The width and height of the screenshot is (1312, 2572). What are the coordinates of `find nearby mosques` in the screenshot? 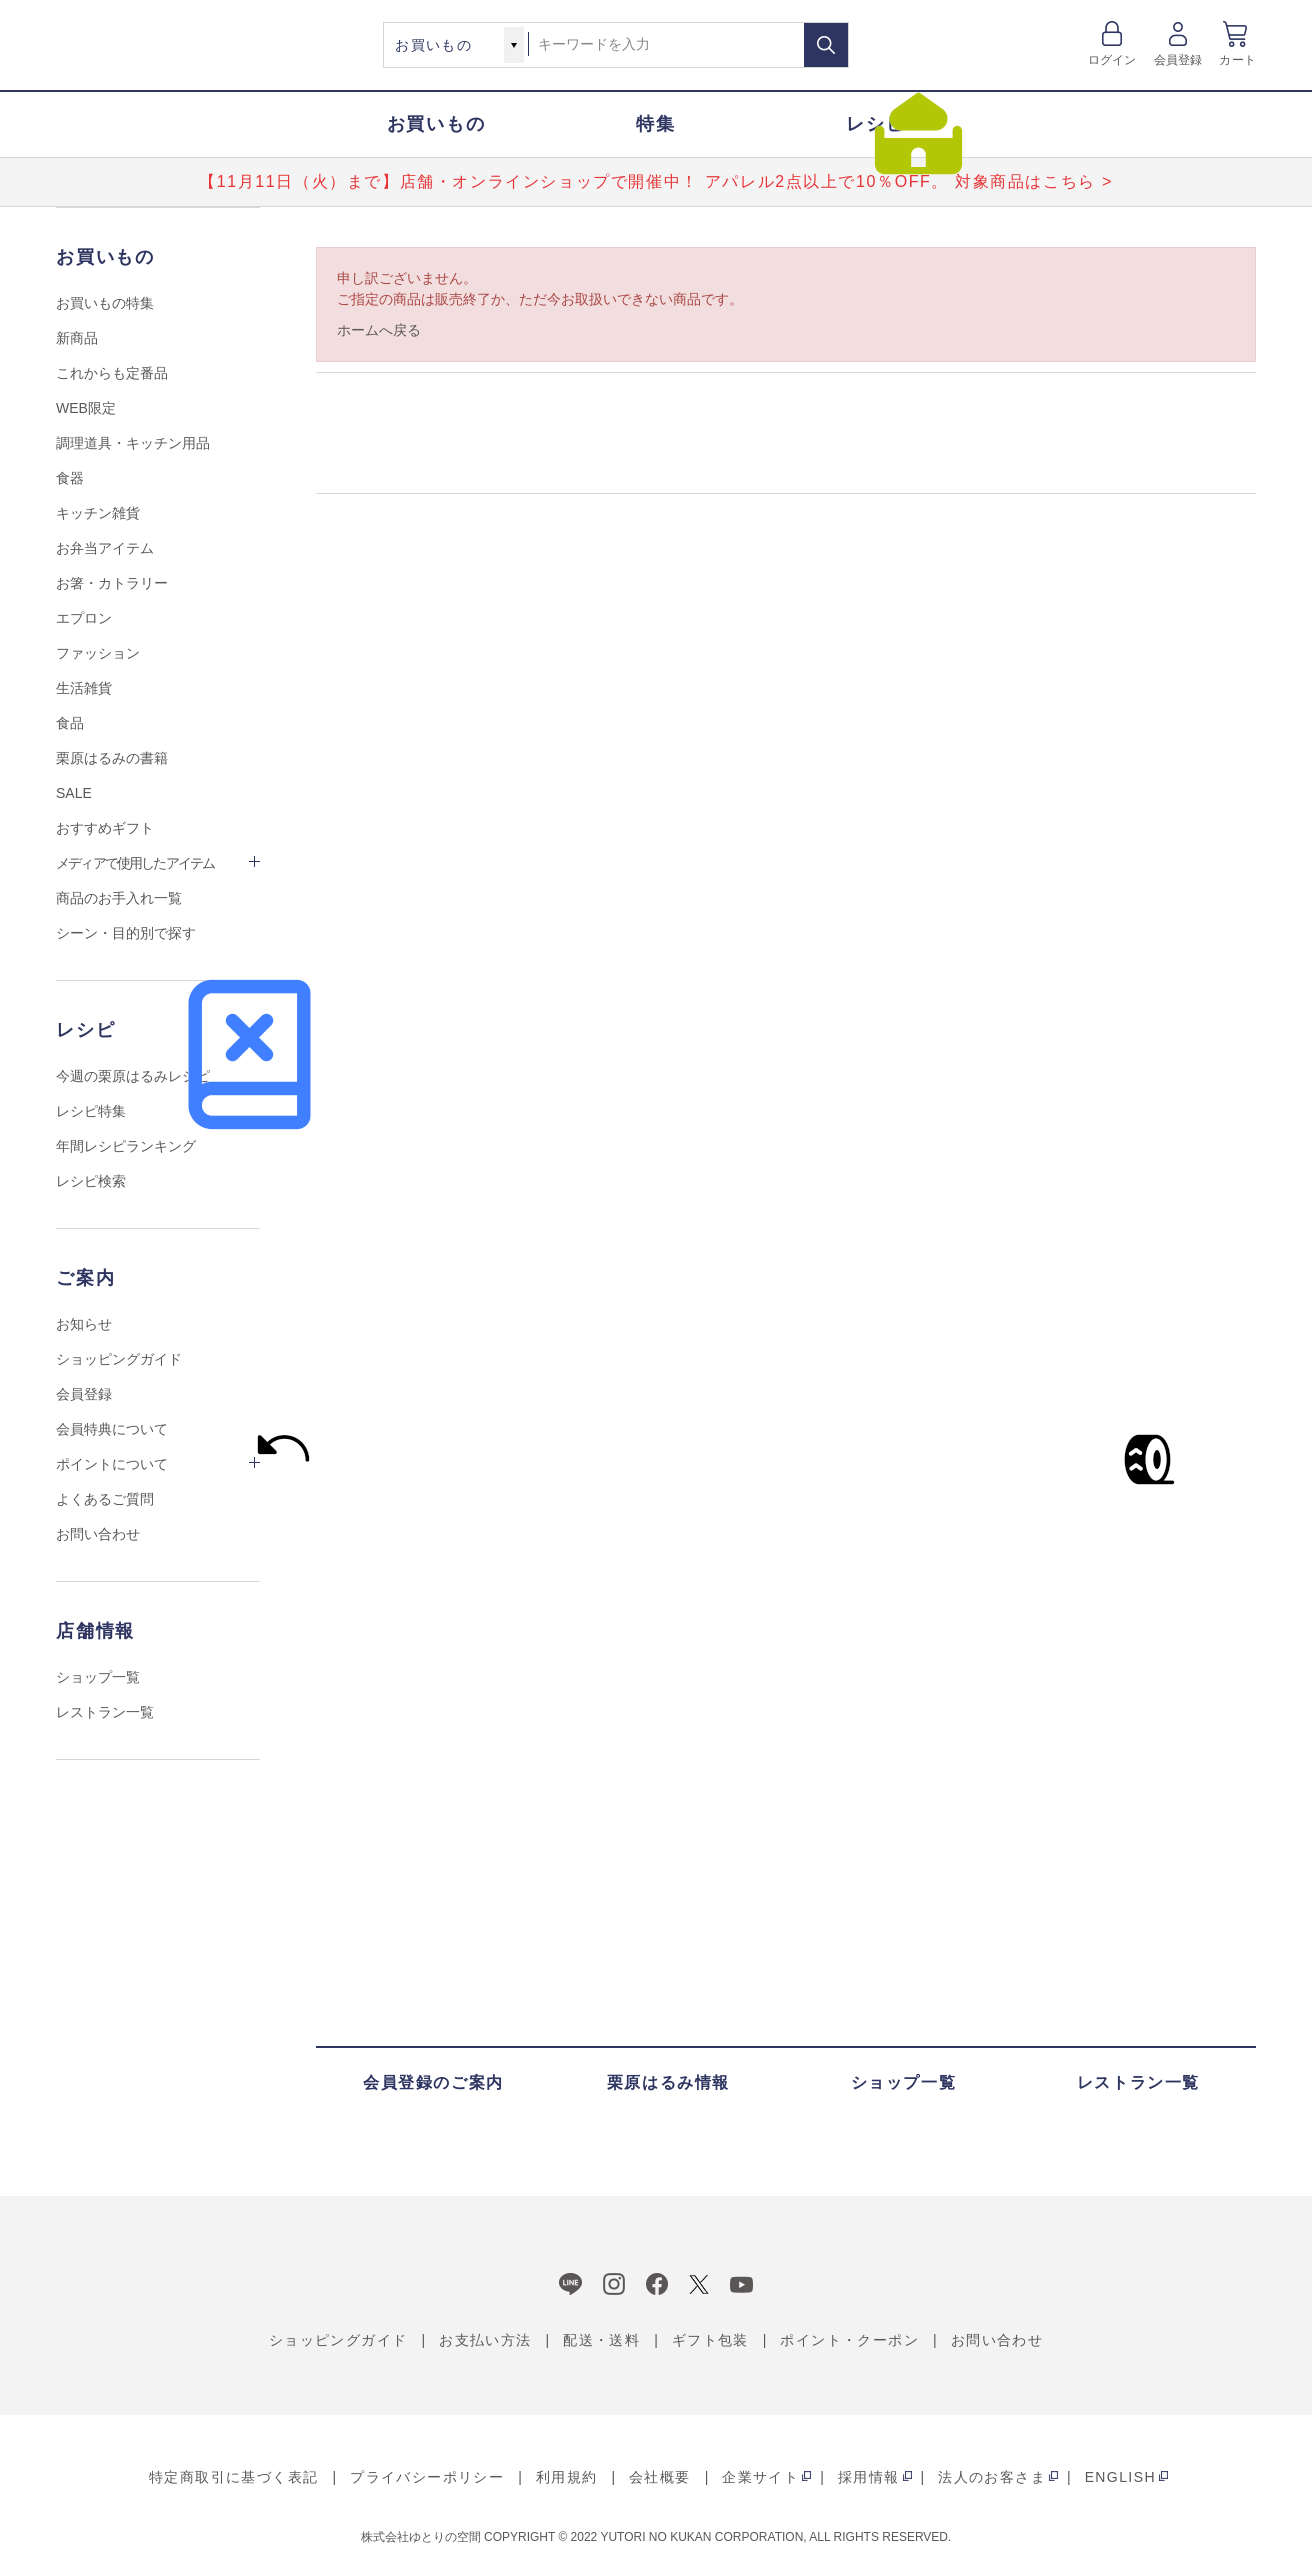 It's located at (918, 135).